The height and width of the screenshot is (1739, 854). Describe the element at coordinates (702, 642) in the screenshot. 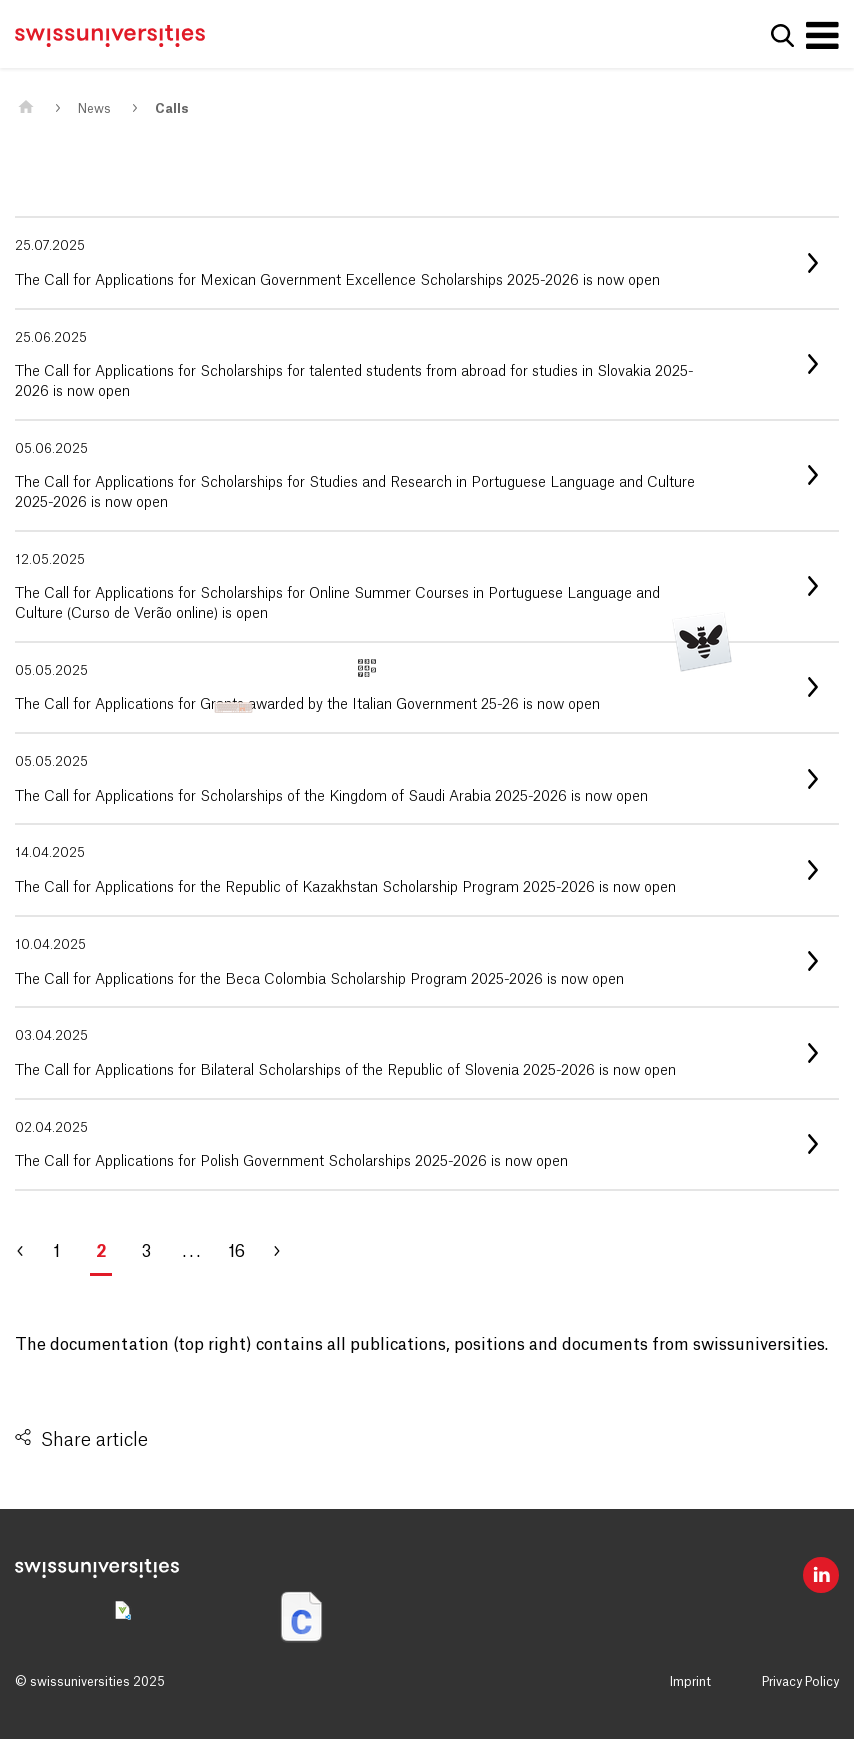

I see `open Kandji Agent for device management` at that location.